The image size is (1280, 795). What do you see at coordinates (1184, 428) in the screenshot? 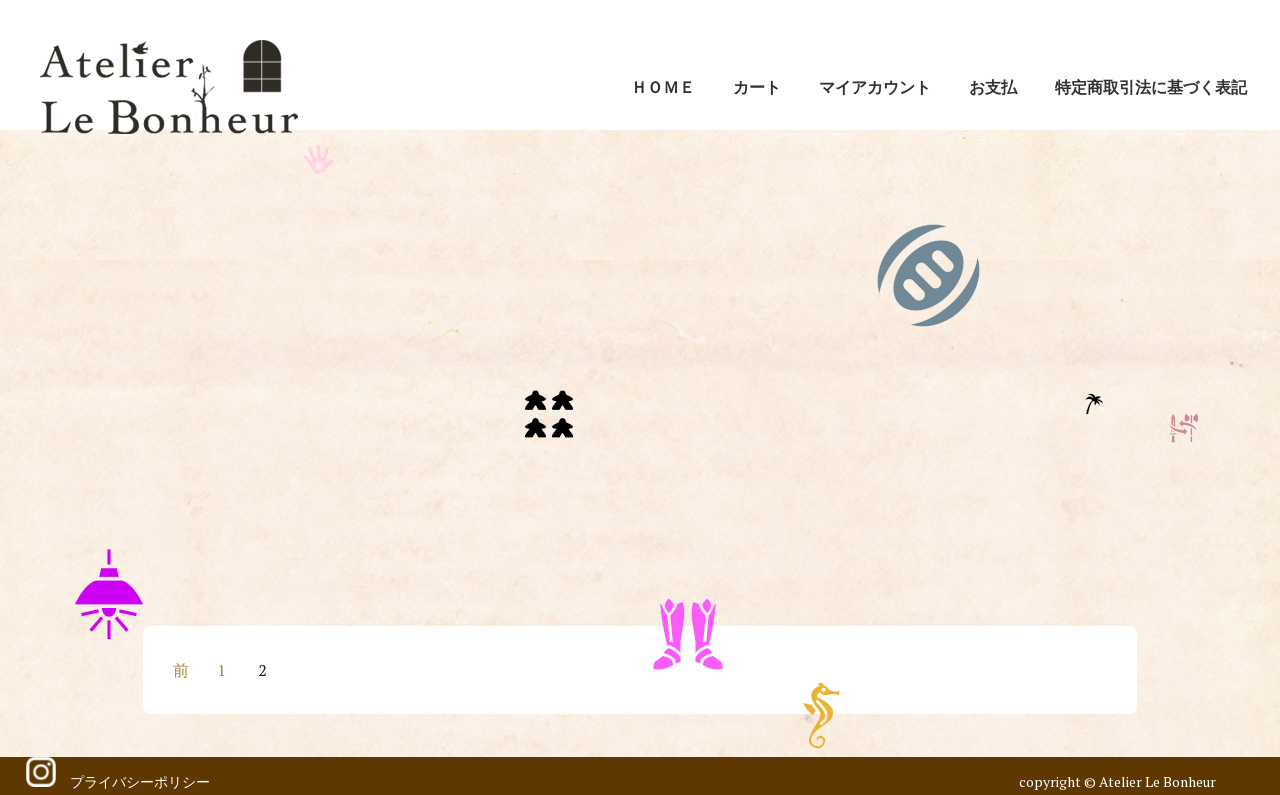
I see `switch between equipped weapons` at bounding box center [1184, 428].